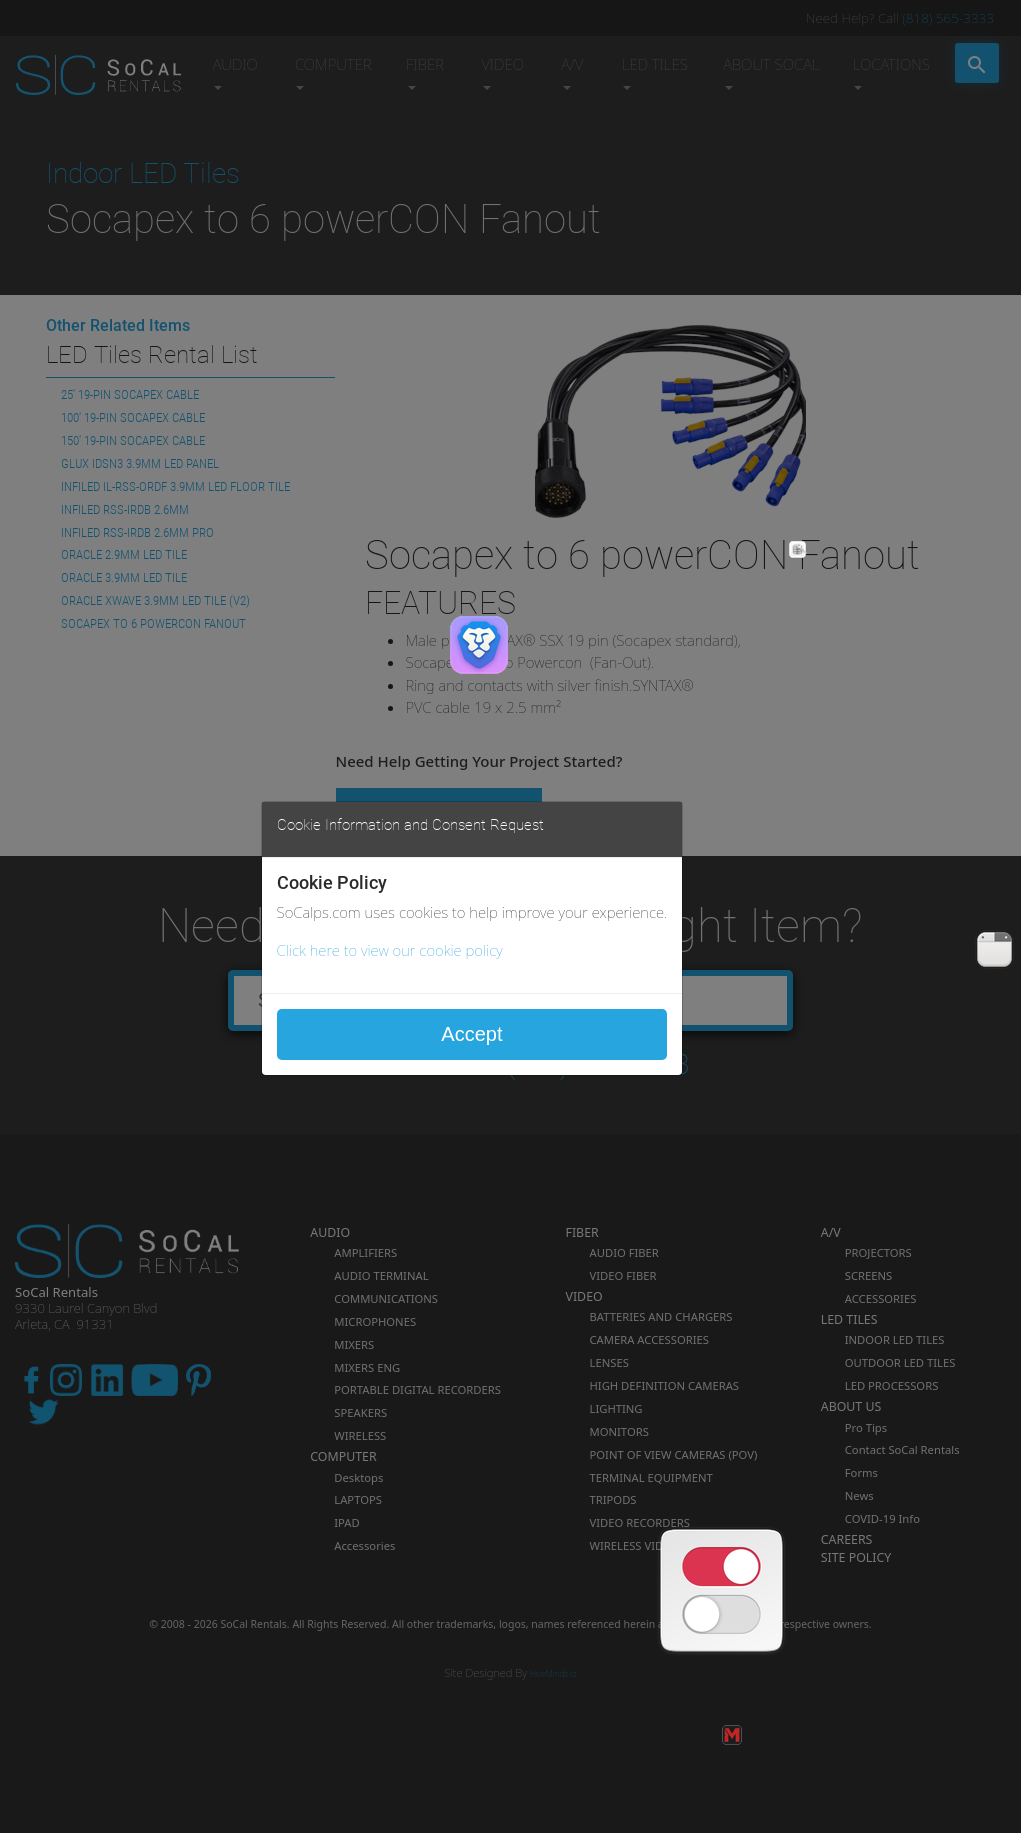 The image size is (1021, 1833). What do you see at coordinates (479, 645) in the screenshot?
I see `open brave browser developer edition` at bounding box center [479, 645].